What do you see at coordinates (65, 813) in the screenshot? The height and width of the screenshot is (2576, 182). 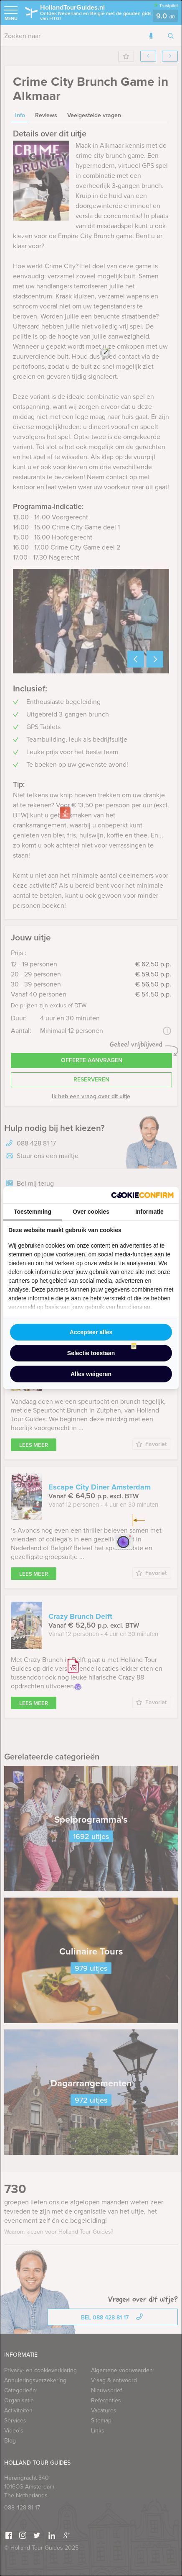 I see `indicates a java source code file` at bounding box center [65, 813].